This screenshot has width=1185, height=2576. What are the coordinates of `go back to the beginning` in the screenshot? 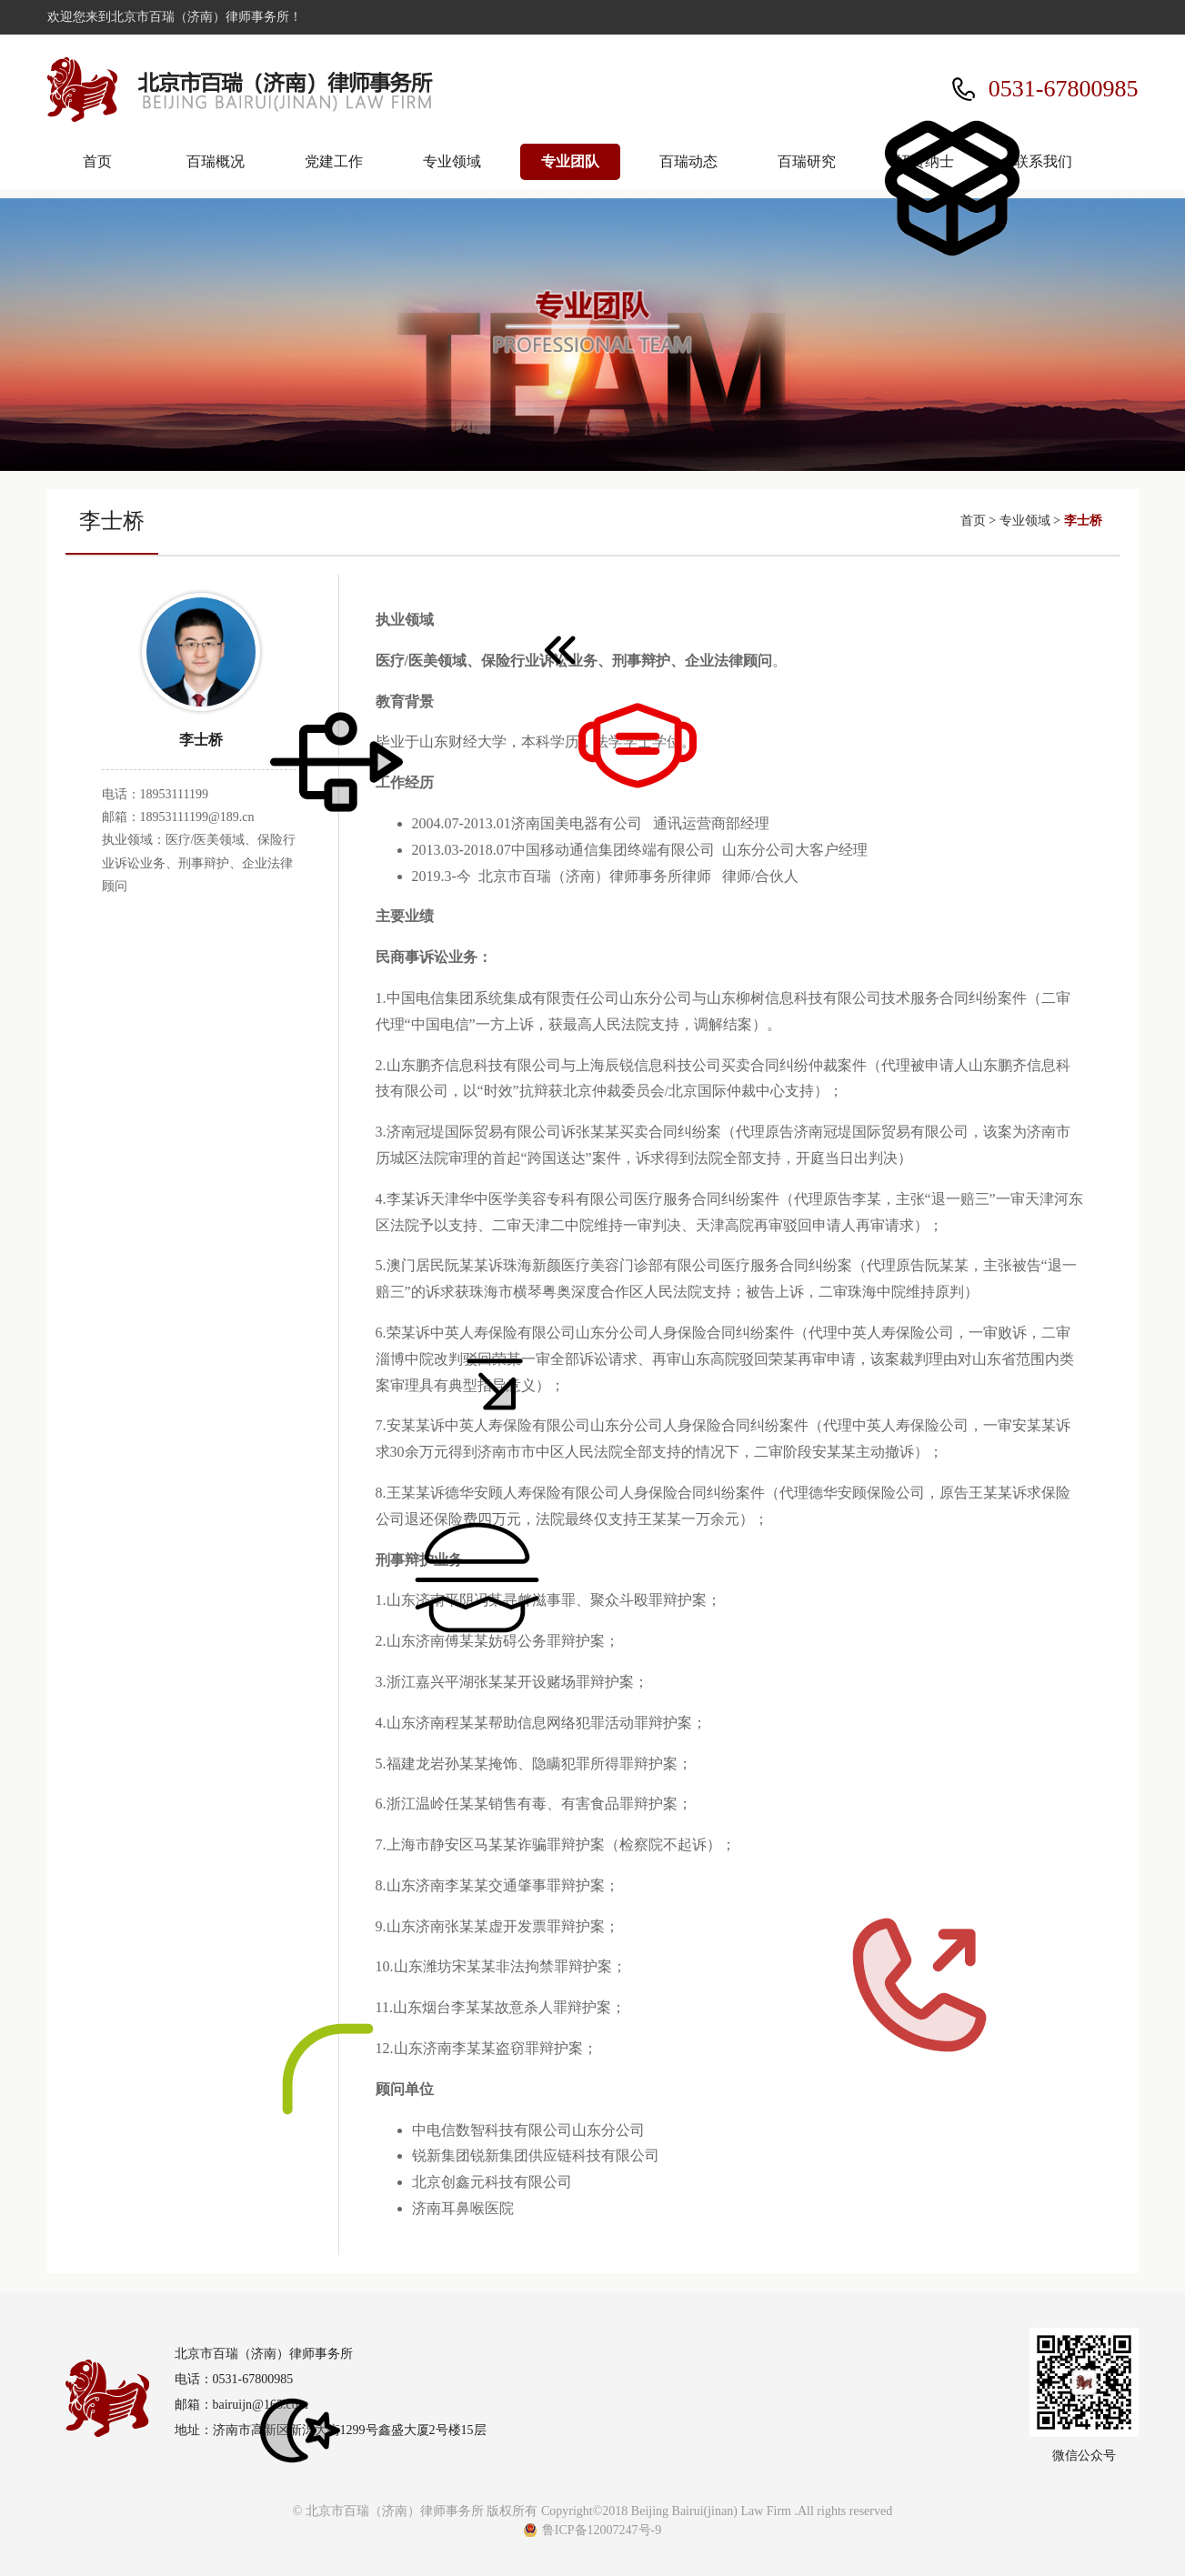 It's located at (561, 650).